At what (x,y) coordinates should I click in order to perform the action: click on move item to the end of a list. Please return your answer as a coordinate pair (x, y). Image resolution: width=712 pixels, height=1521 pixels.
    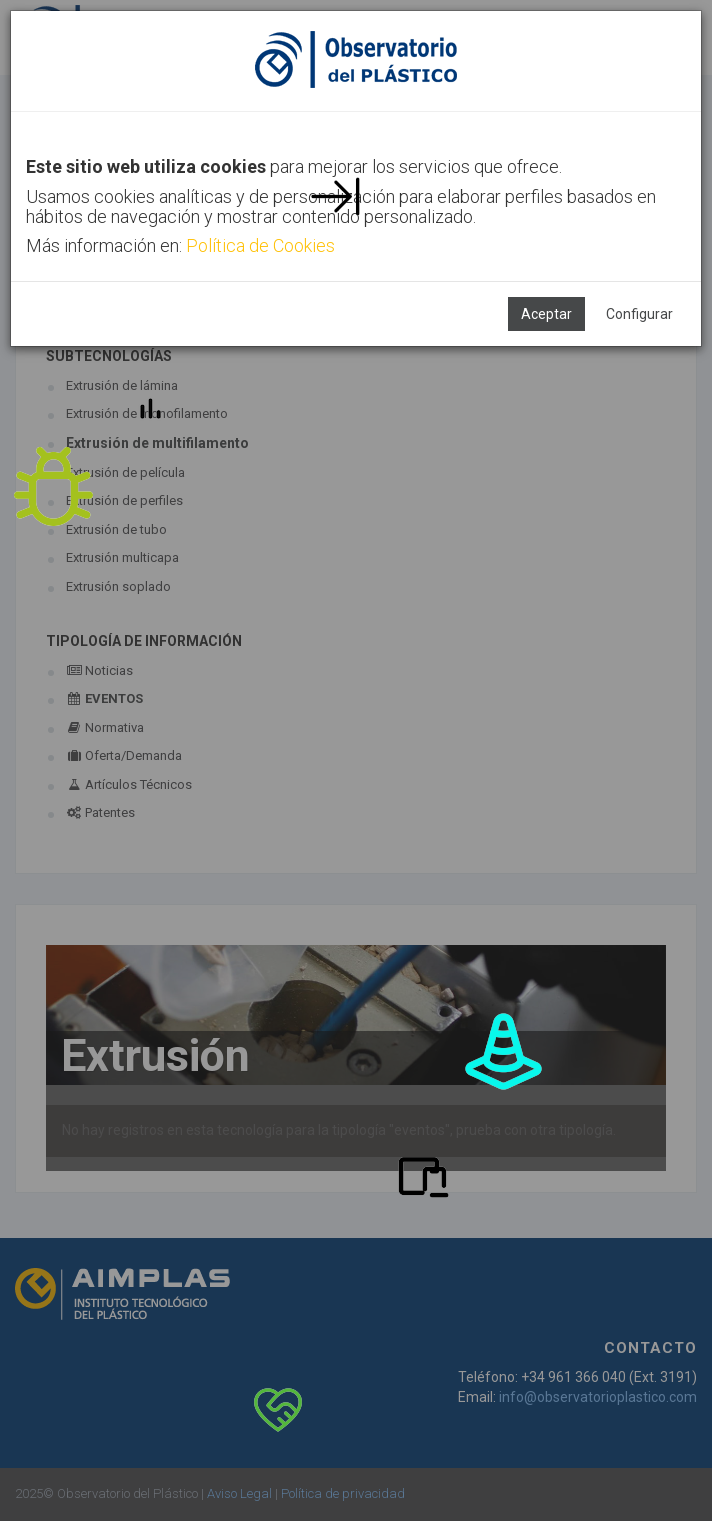
    Looking at the image, I should click on (336, 196).